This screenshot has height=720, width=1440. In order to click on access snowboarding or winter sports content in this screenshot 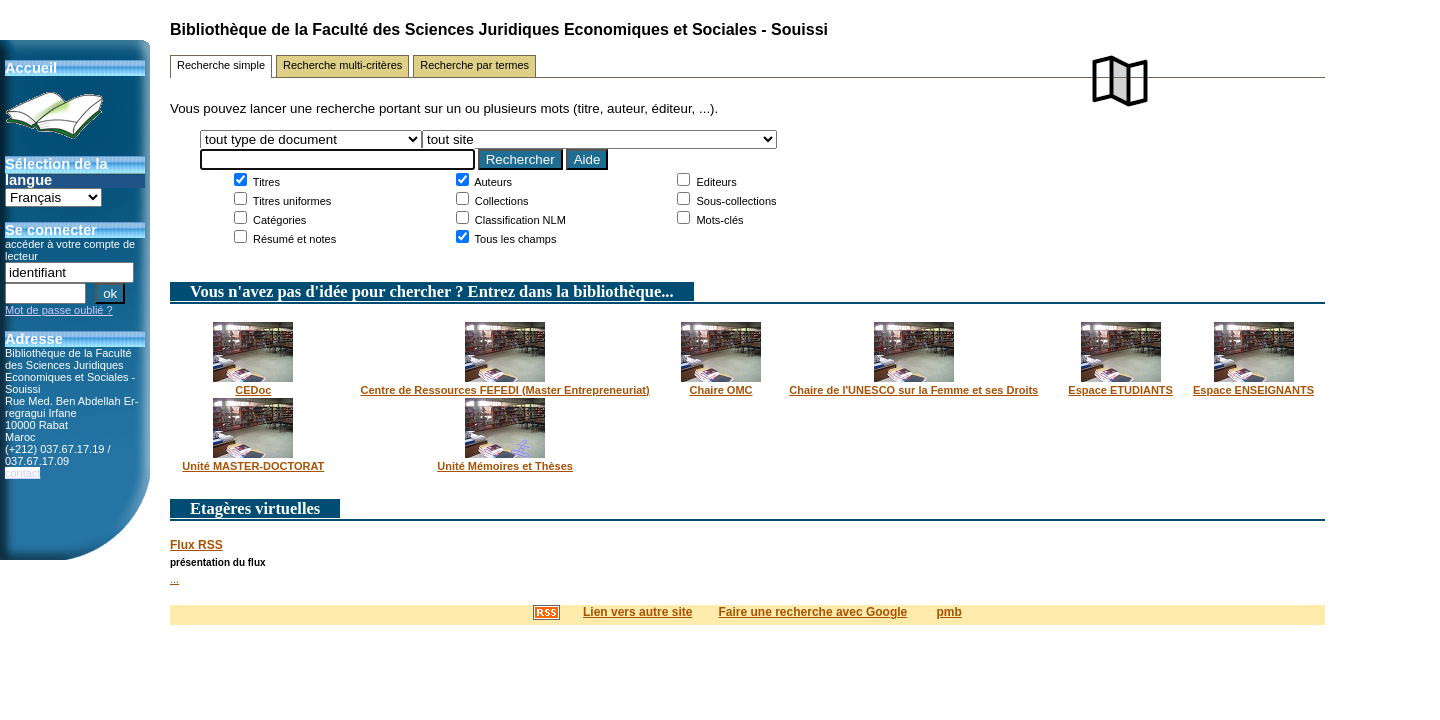, I will do `click(521, 448)`.